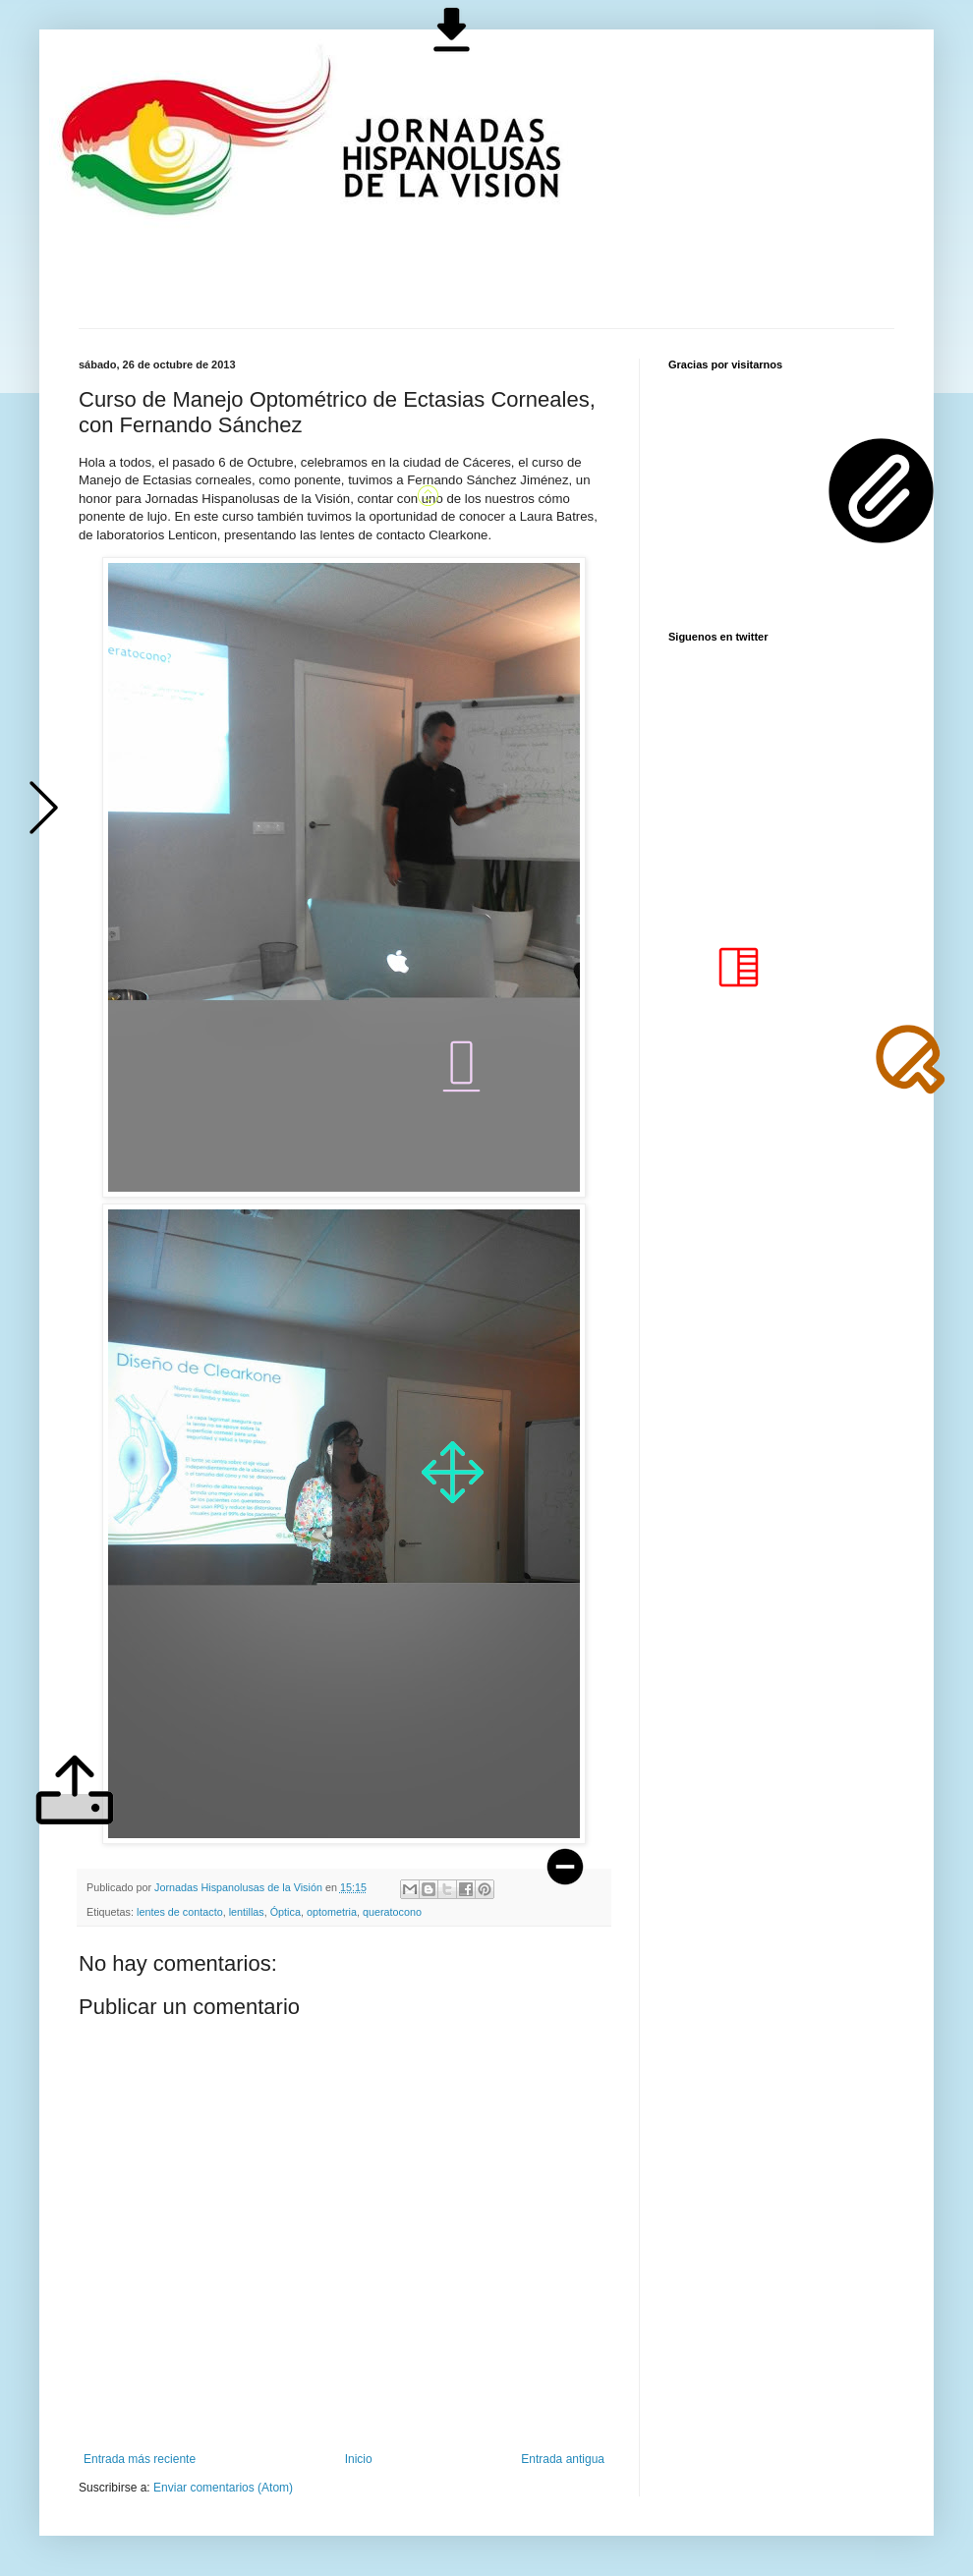 The image size is (973, 2576). What do you see at coordinates (565, 1867) in the screenshot?
I see `do not disturb mode is enabled` at bounding box center [565, 1867].